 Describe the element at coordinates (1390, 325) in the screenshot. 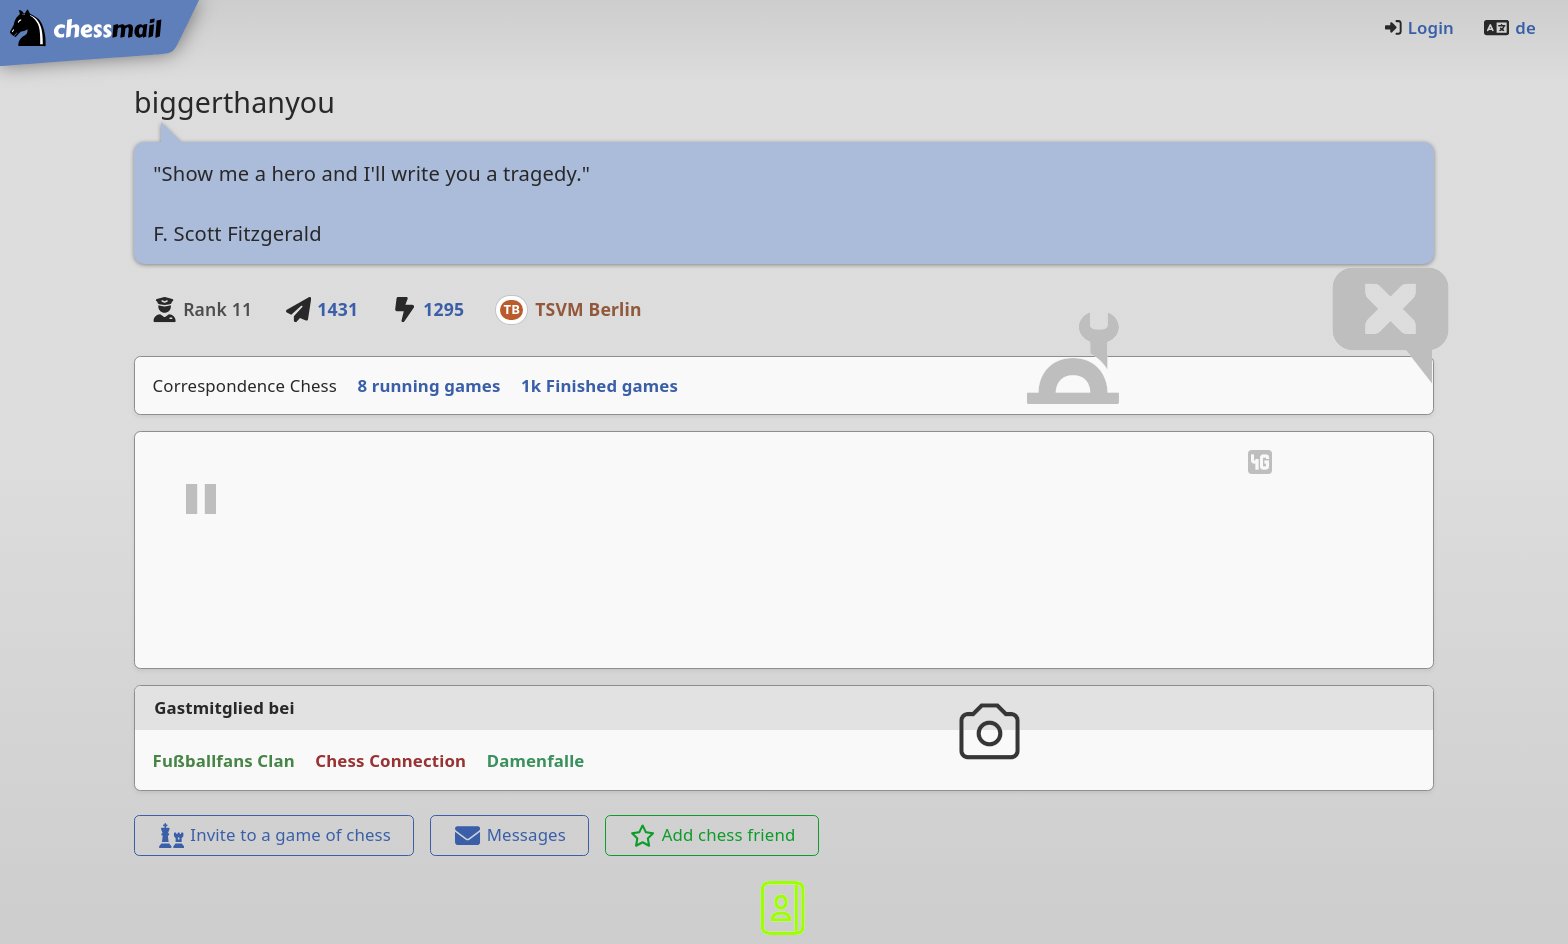

I see `indicates user is offline or unavailable for chat` at that location.